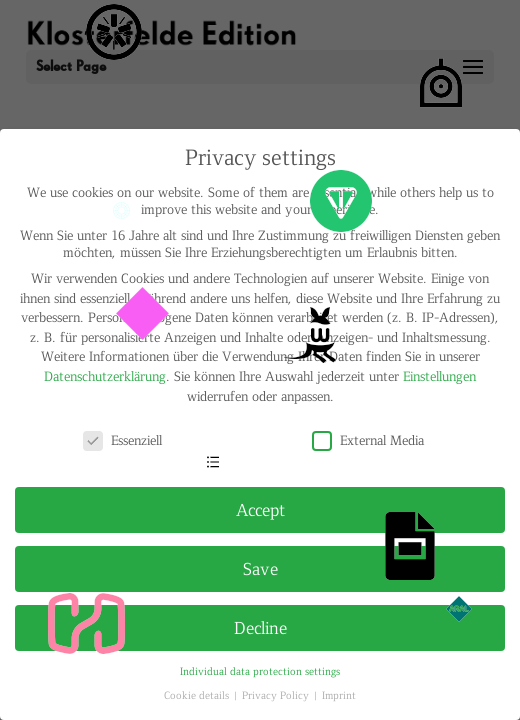  What do you see at coordinates (142, 313) in the screenshot?
I see `open kedro data pipeline application` at bounding box center [142, 313].